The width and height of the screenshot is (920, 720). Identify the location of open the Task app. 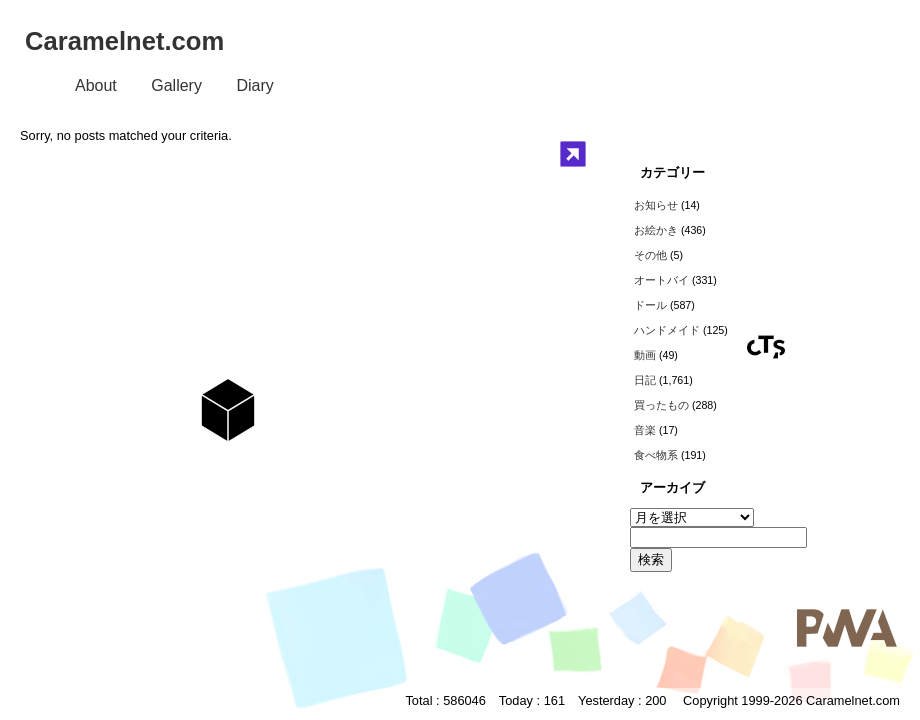
(228, 410).